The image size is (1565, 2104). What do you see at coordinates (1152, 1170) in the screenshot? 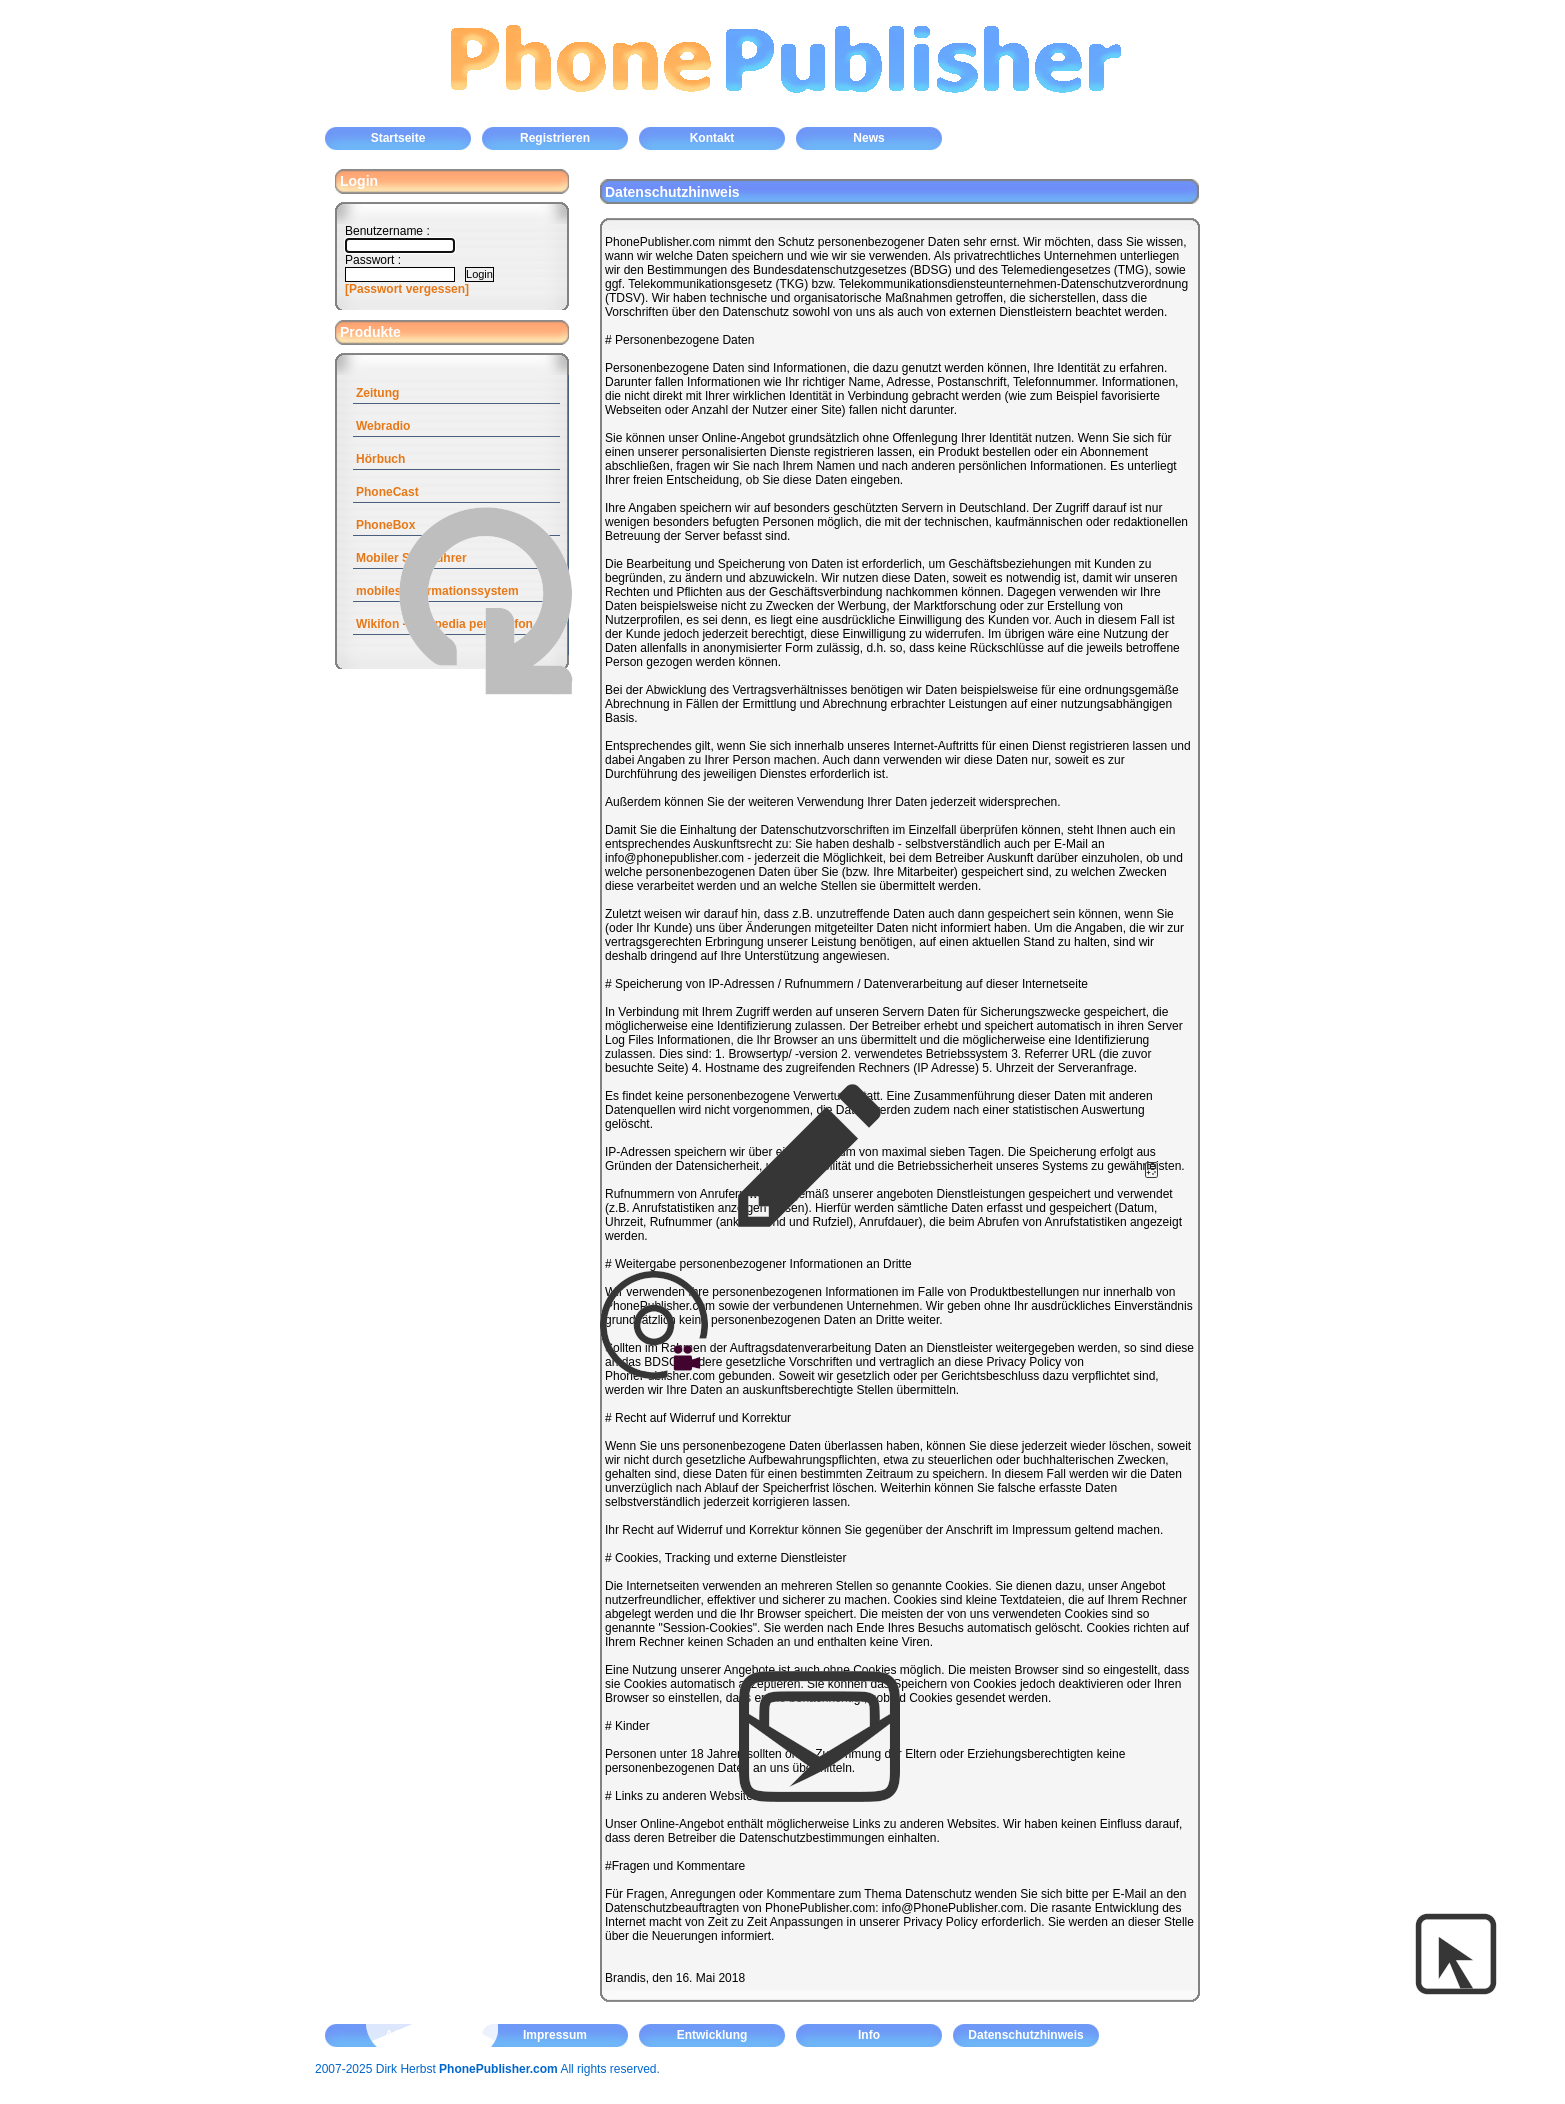
I see `open the games app` at bounding box center [1152, 1170].